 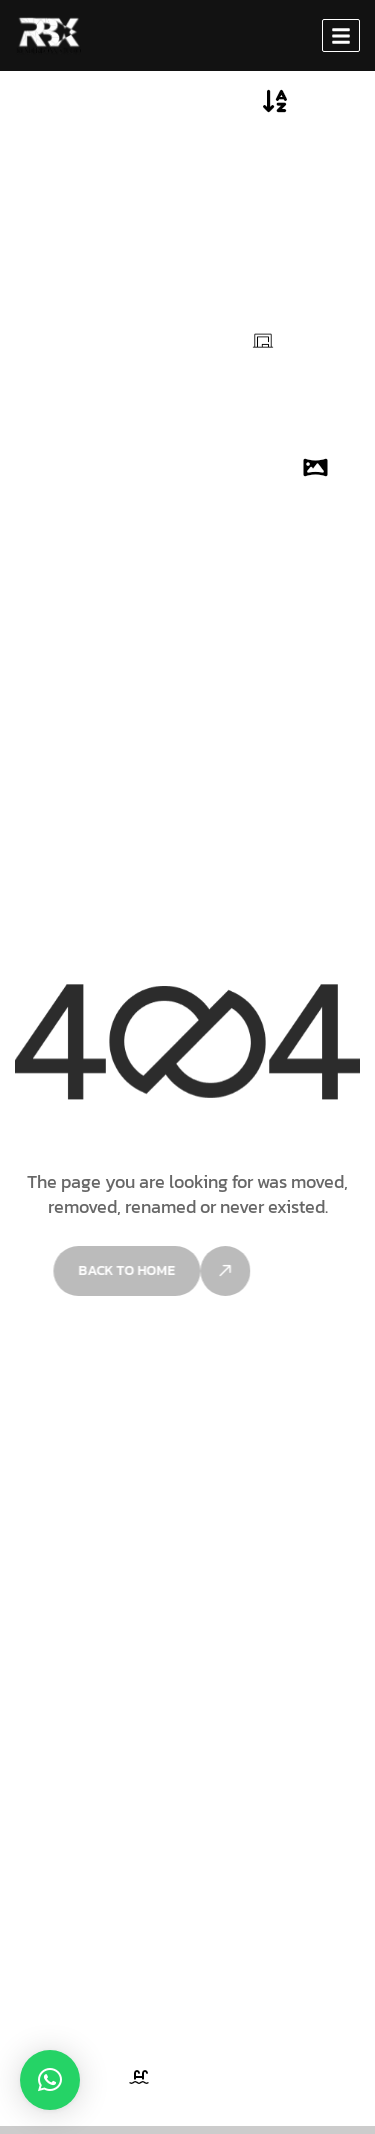 What do you see at coordinates (139, 2077) in the screenshot?
I see `access pool or swimming facilities` at bounding box center [139, 2077].